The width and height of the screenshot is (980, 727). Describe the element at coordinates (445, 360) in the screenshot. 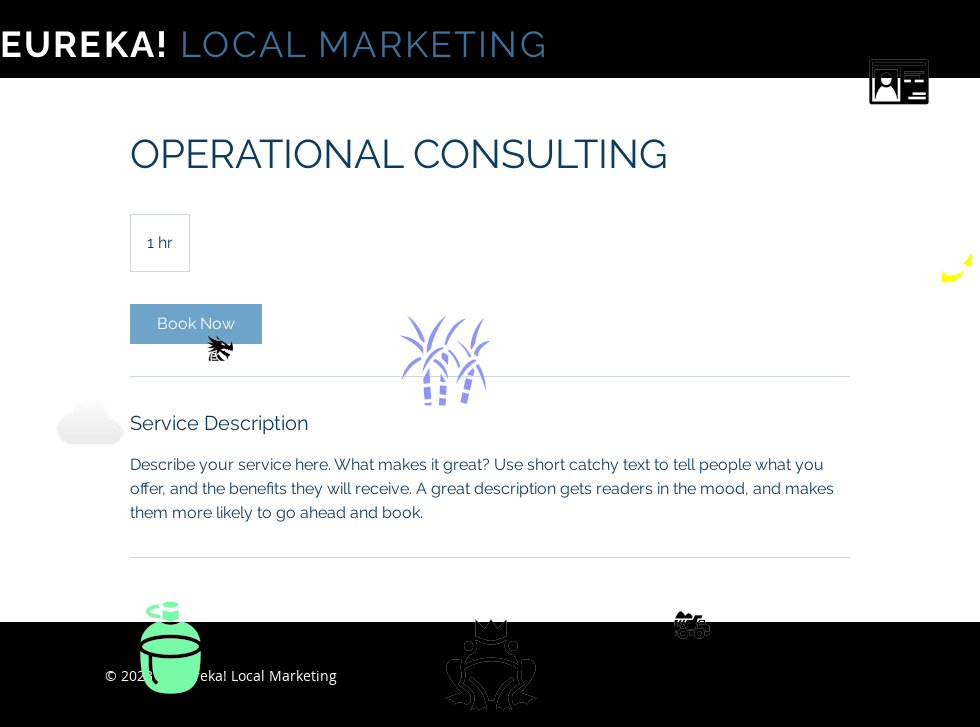

I see `indicates sugar cane crop or ingredient` at that location.